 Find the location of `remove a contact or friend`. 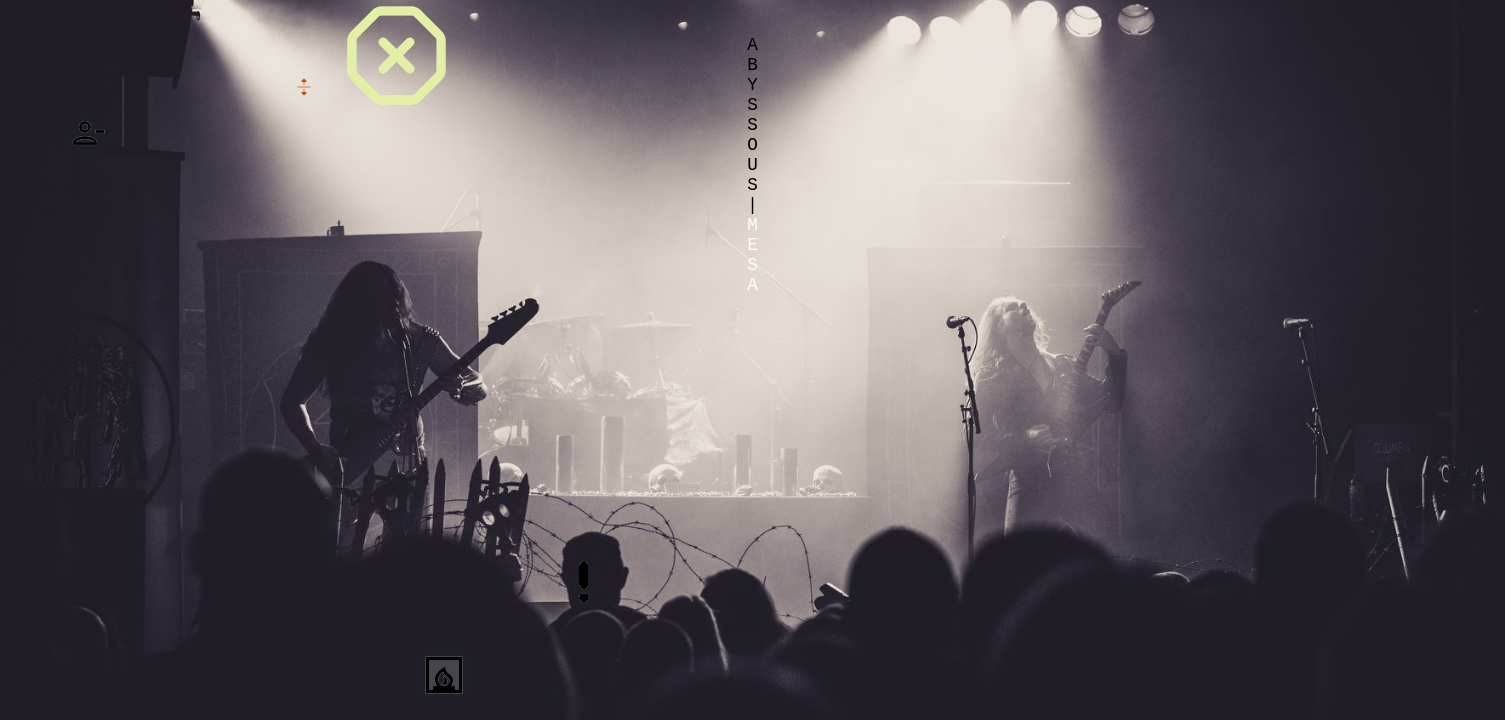

remove a contact or friend is located at coordinates (88, 133).